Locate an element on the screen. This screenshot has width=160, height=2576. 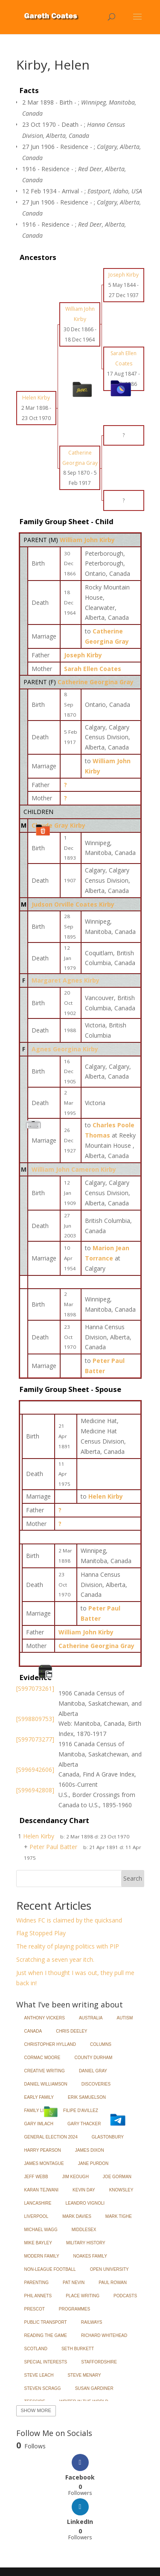
configure ftp server settings is located at coordinates (45, 1672).